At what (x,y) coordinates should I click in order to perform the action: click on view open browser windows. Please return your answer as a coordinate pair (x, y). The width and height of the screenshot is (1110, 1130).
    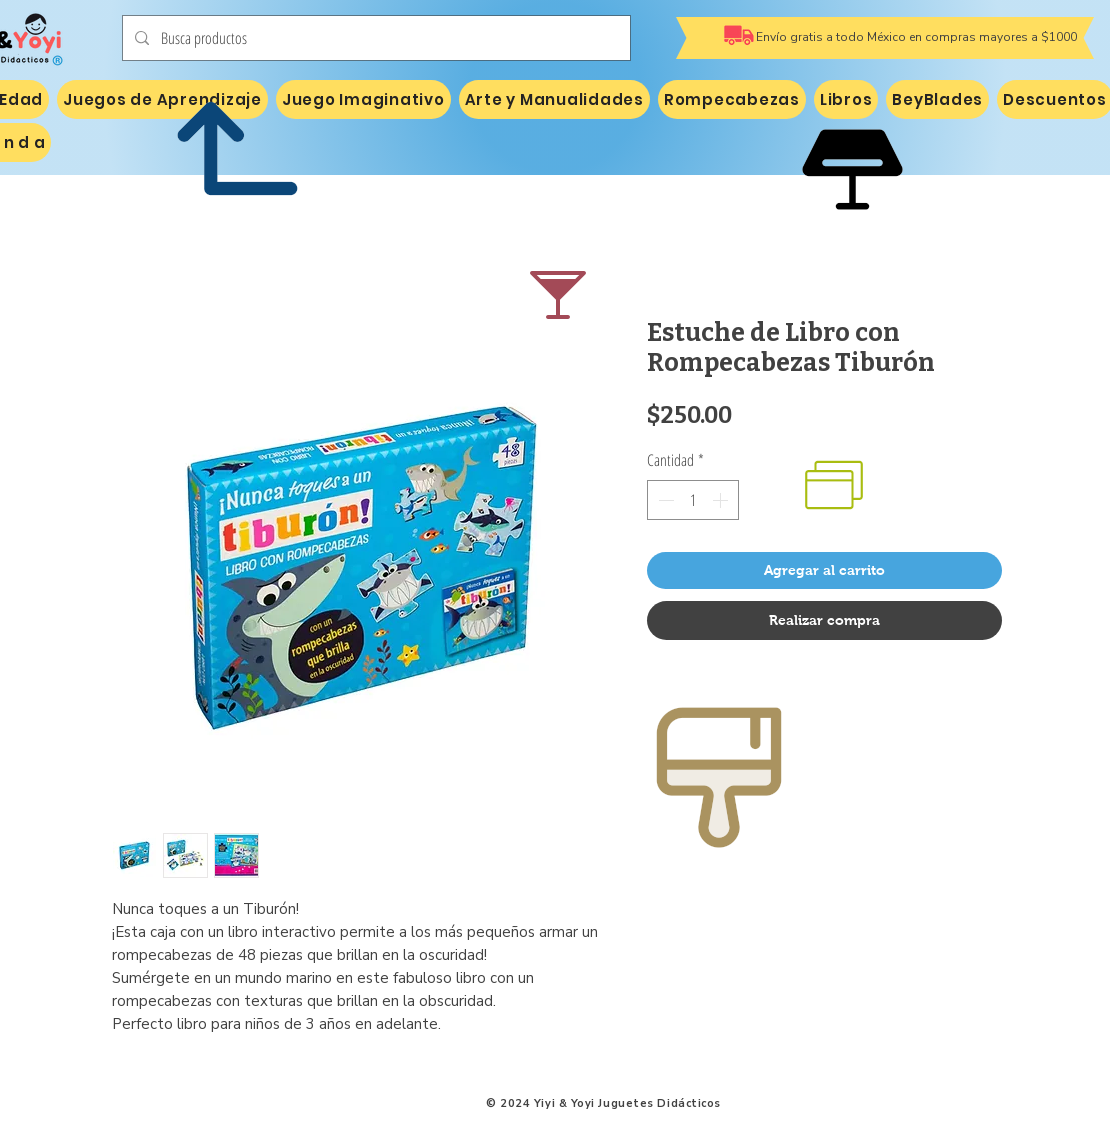
    Looking at the image, I should click on (834, 485).